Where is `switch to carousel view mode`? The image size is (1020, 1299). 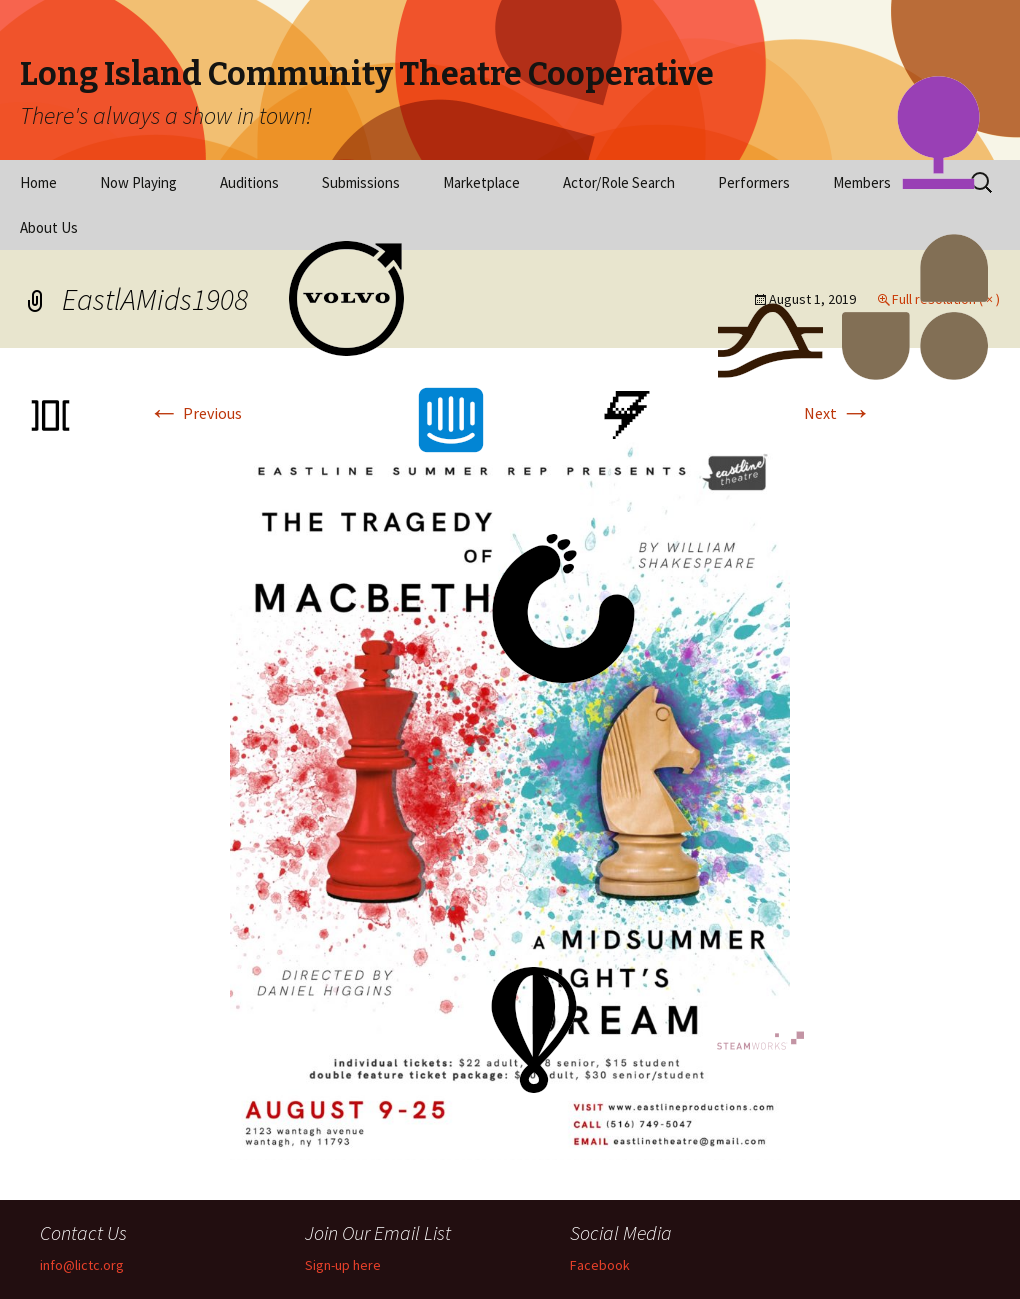
switch to carousel view mode is located at coordinates (50, 415).